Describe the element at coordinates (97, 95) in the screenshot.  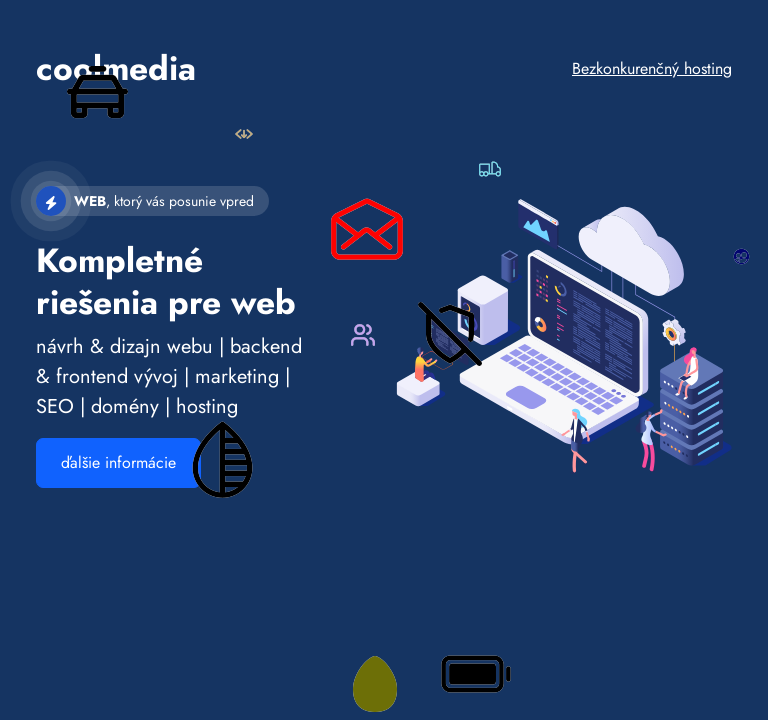
I see `report an emergency or contact police` at that location.